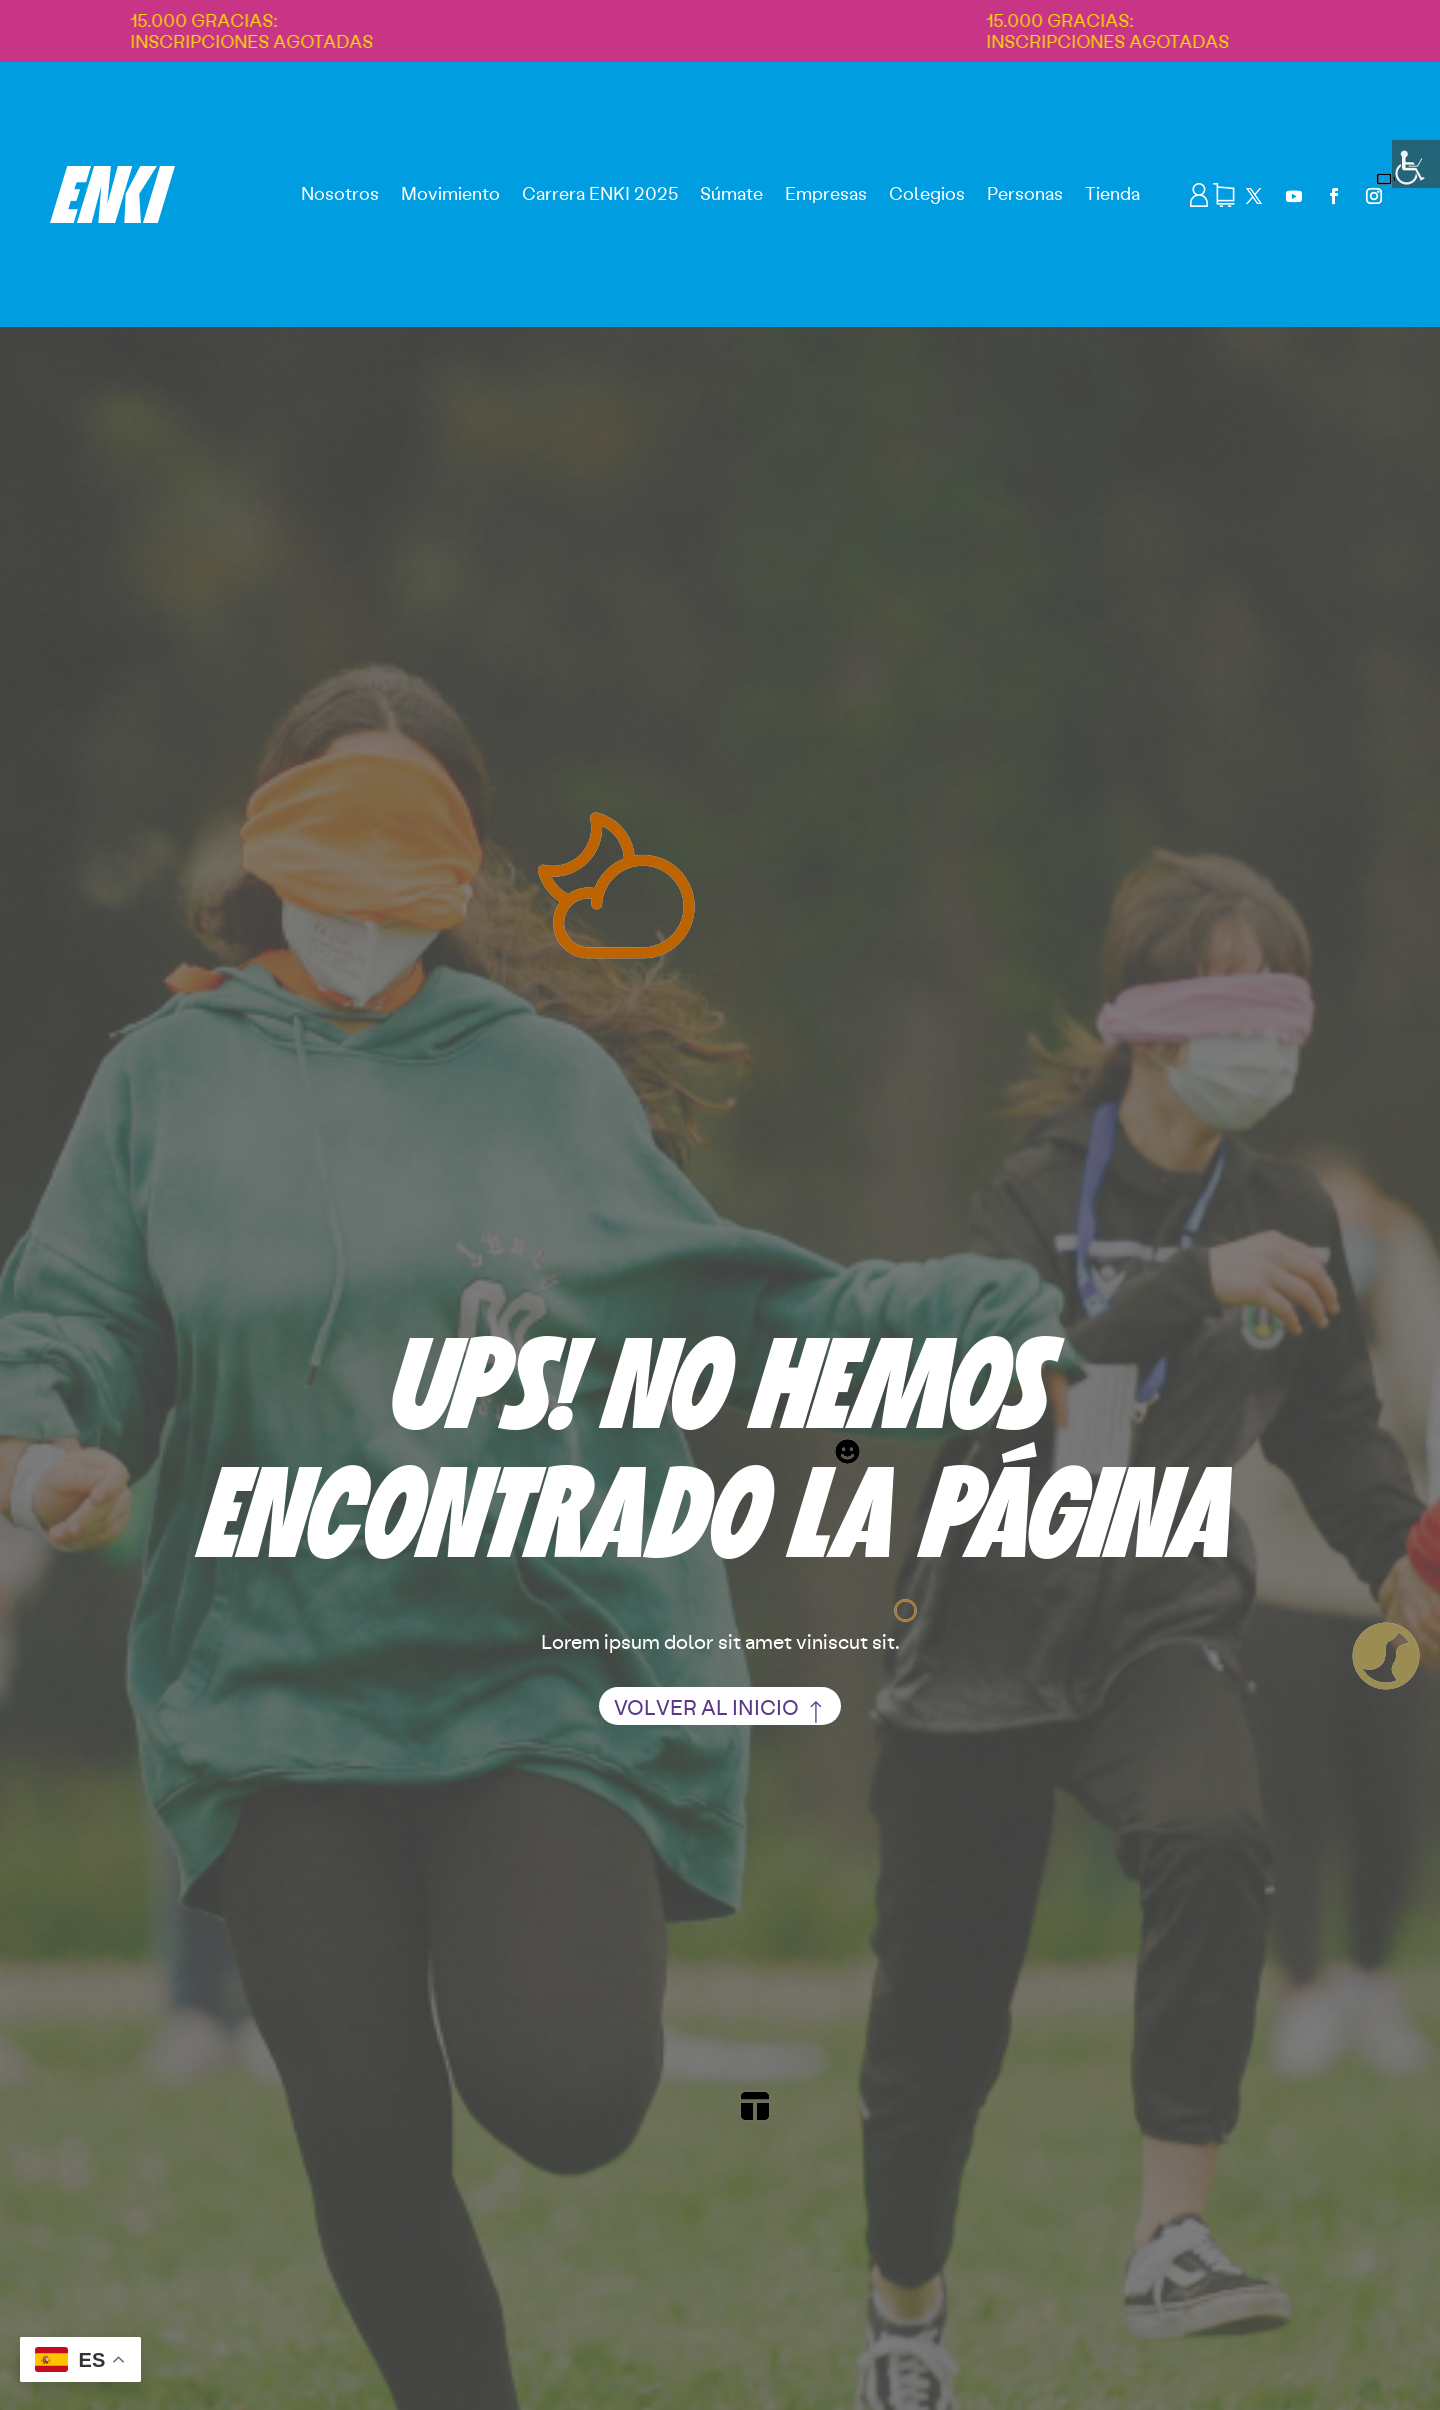  Describe the element at coordinates (1386, 1656) in the screenshot. I see `switch to global or worldwide view` at that location.